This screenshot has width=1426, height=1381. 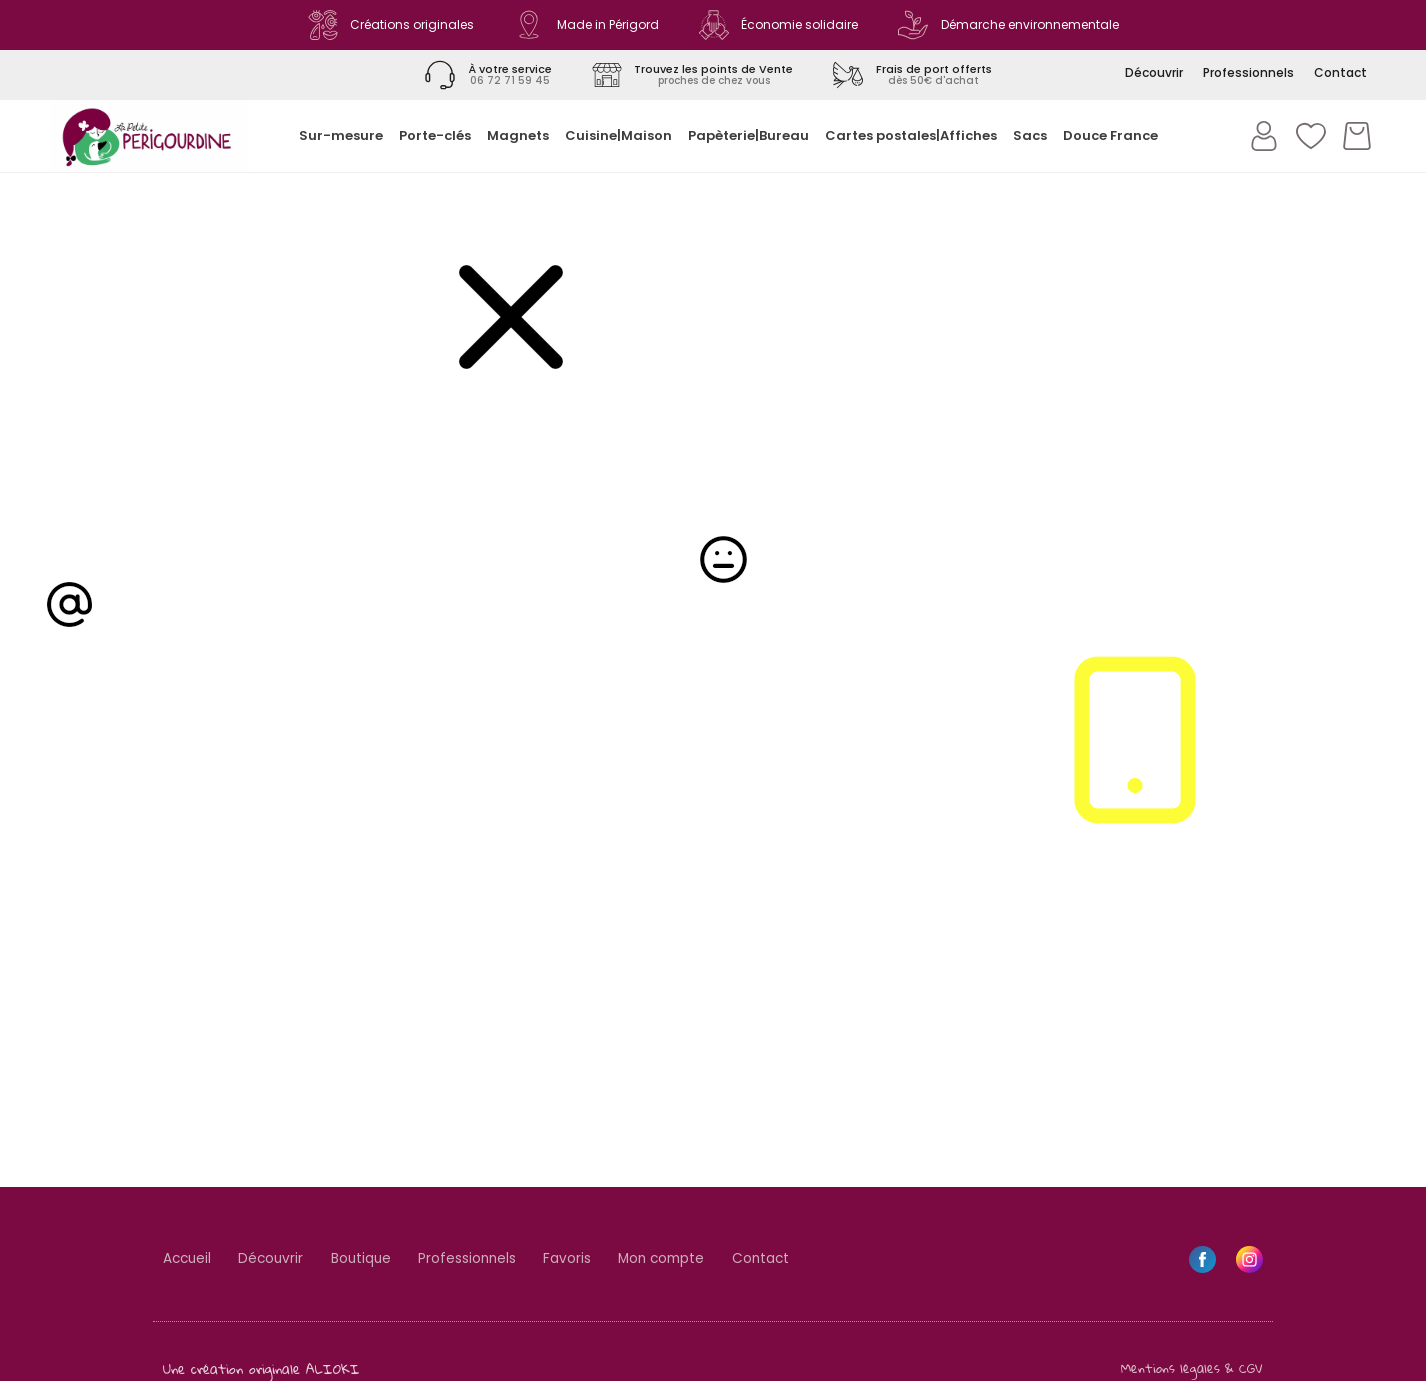 I want to click on rate your experience as neutral, so click(x=723, y=559).